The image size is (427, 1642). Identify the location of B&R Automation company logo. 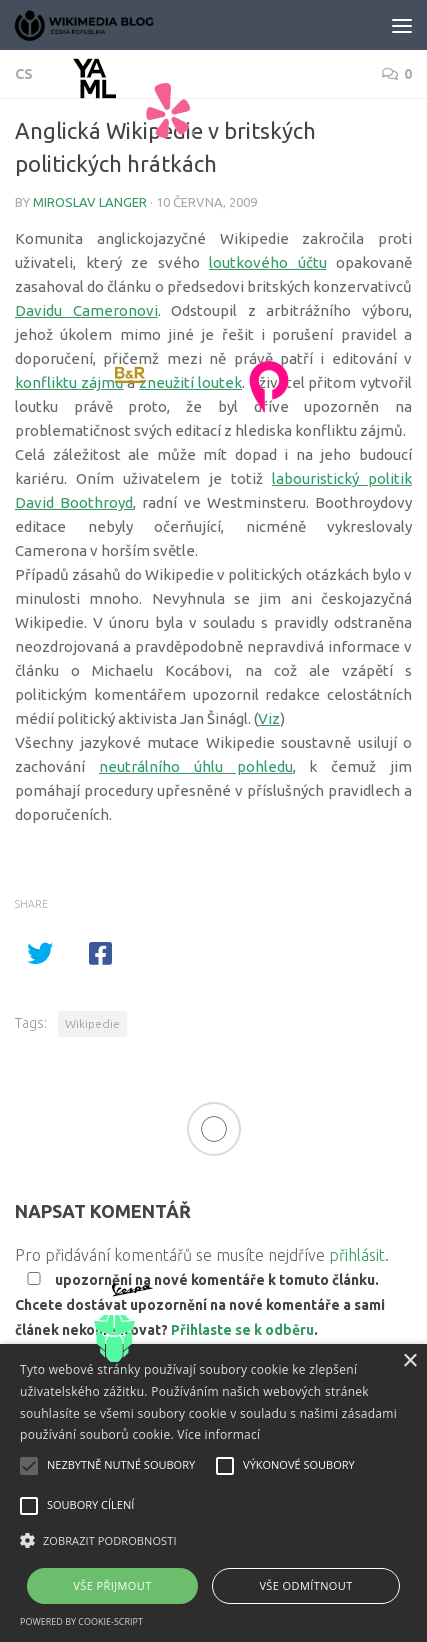
(130, 375).